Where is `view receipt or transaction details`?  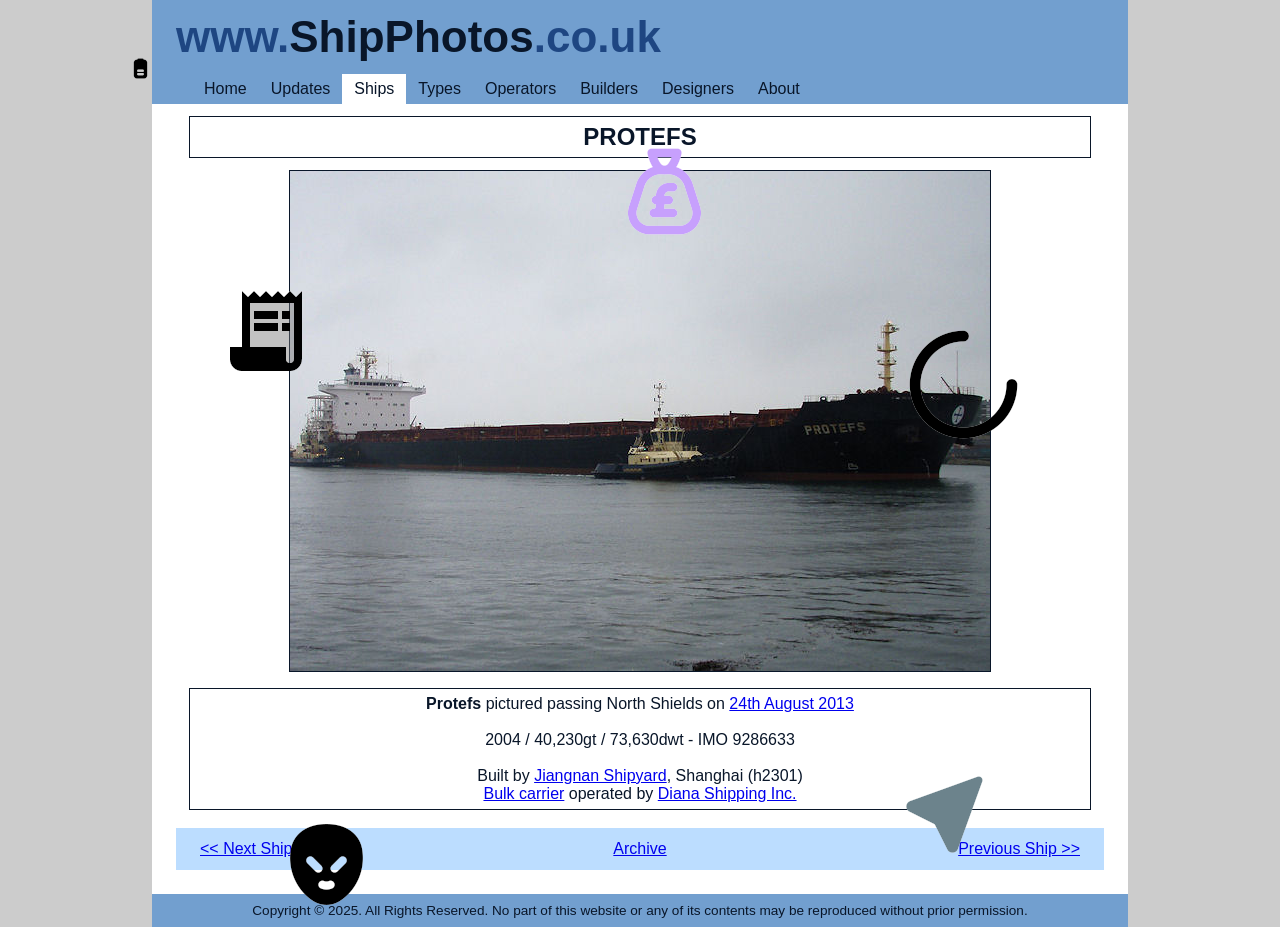
view receipt or transaction details is located at coordinates (266, 331).